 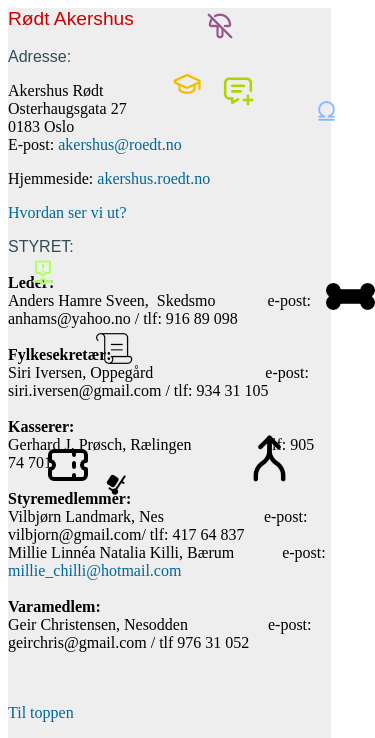 What do you see at coordinates (238, 90) in the screenshot?
I see `compose a new message` at bounding box center [238, 90].